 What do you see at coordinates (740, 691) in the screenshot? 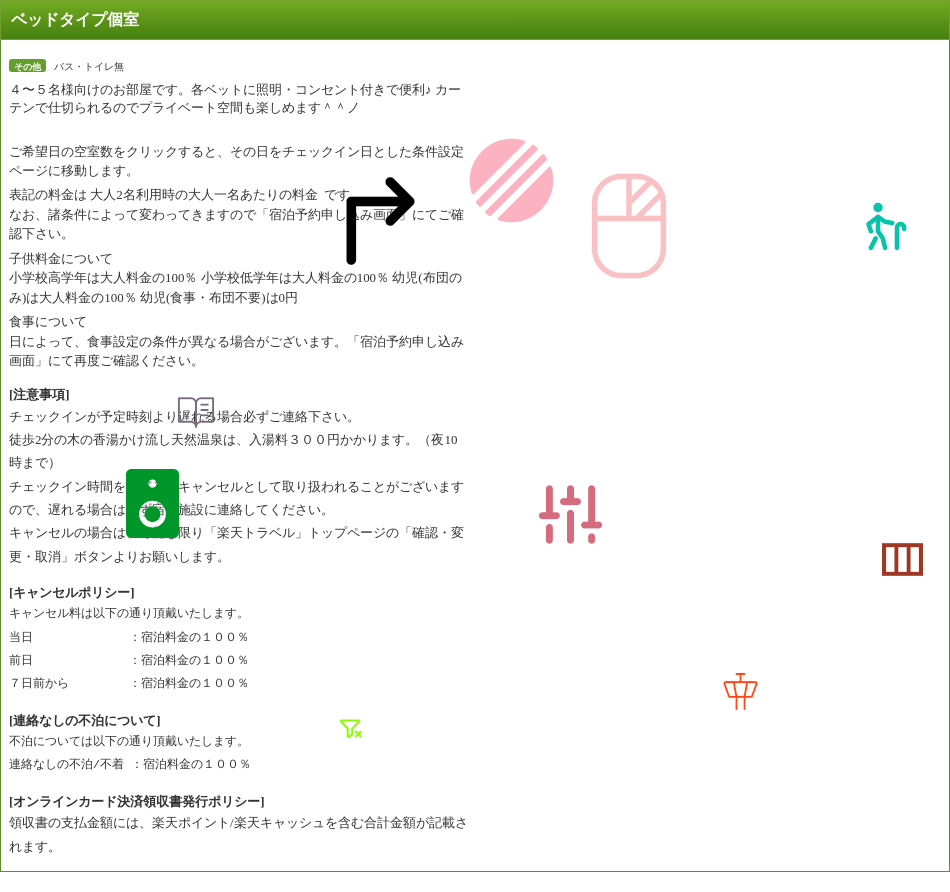
I see `access air traffic control features` at bounding box center [740, 691].